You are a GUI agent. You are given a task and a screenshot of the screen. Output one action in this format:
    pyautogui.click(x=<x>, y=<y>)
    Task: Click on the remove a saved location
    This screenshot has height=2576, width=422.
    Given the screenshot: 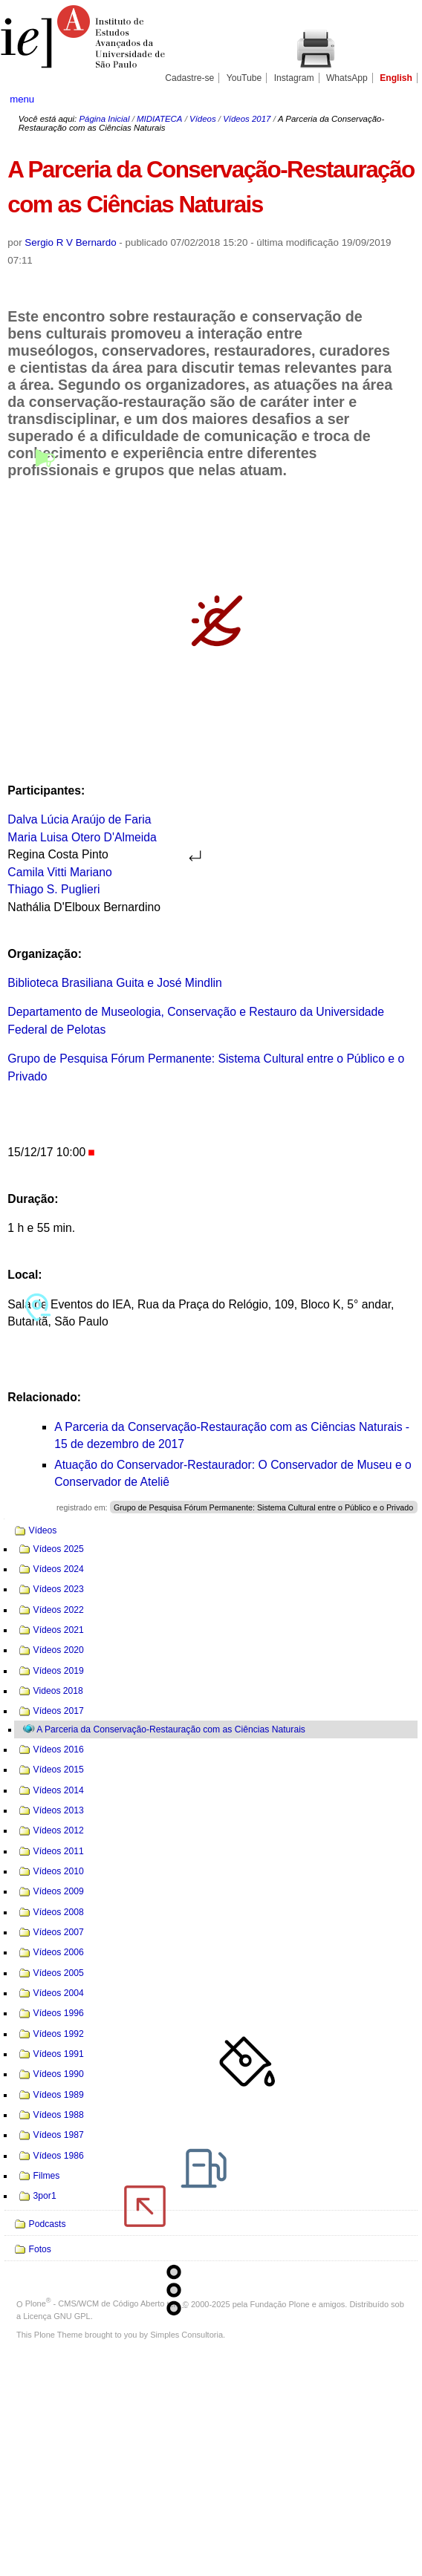 What is the action you would take?
    pyautogui.click(x=36, y=1307)
    